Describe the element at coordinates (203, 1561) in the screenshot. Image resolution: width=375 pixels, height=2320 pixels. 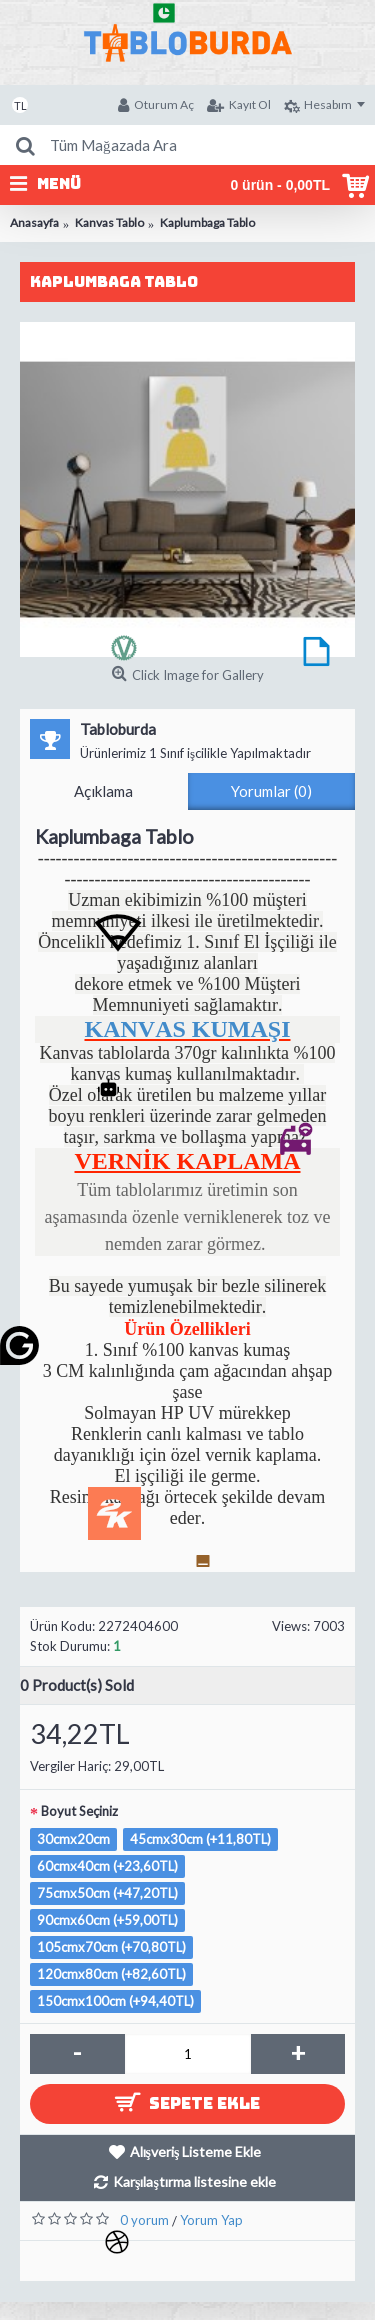
I see `switch to bottom panel layout` at that location.